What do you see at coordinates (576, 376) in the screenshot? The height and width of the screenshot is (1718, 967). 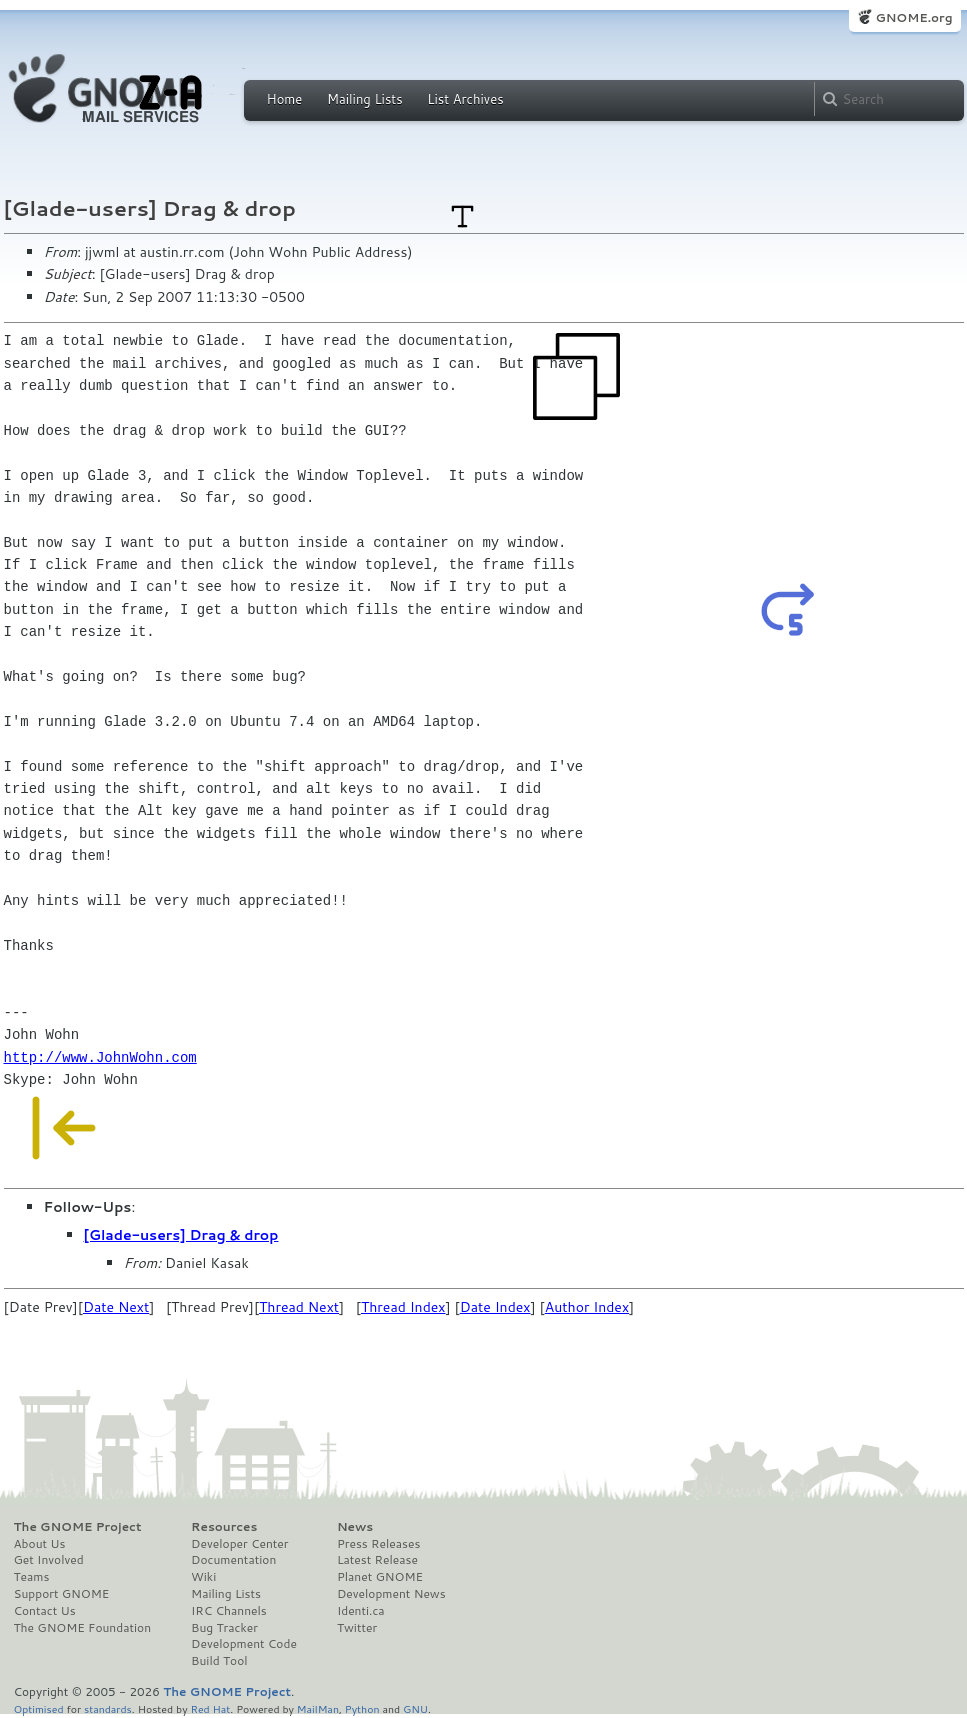 I see `copy to clipboard` at bounding box center [576, 376].